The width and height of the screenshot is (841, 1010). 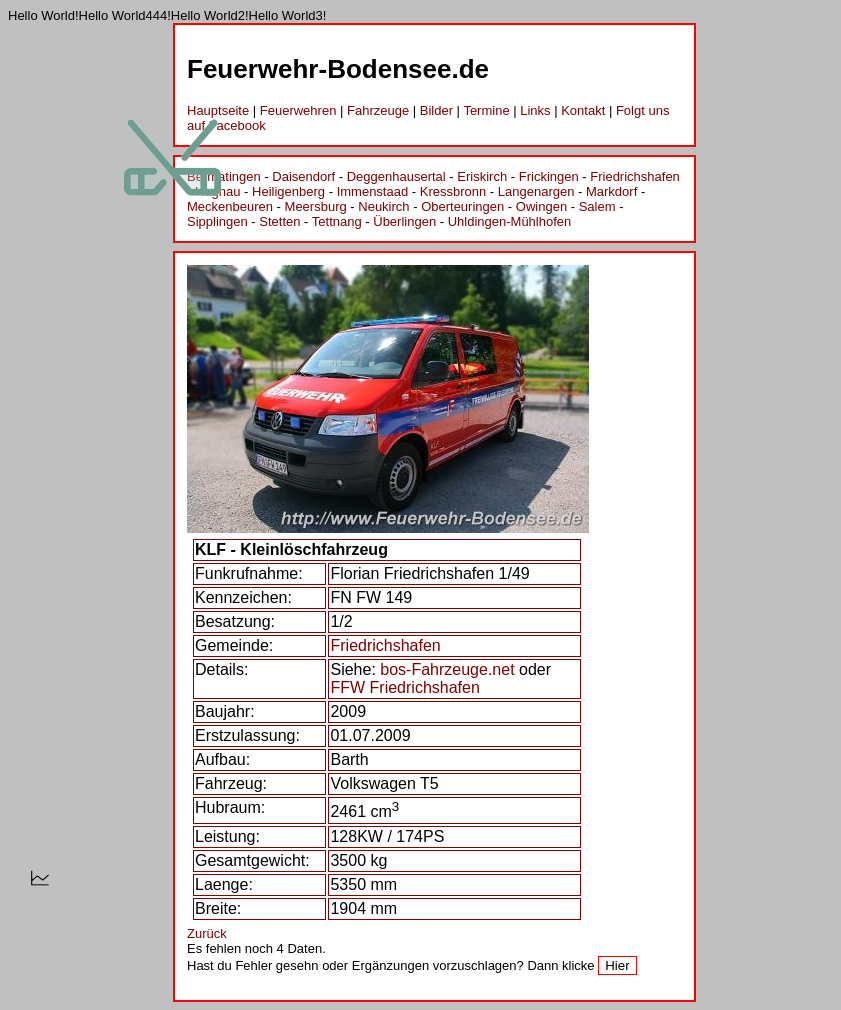 What do you see at coordinates (40, 878) in the screenshot?
I see `view analytics or statistics` at bounding box center [40, 878].